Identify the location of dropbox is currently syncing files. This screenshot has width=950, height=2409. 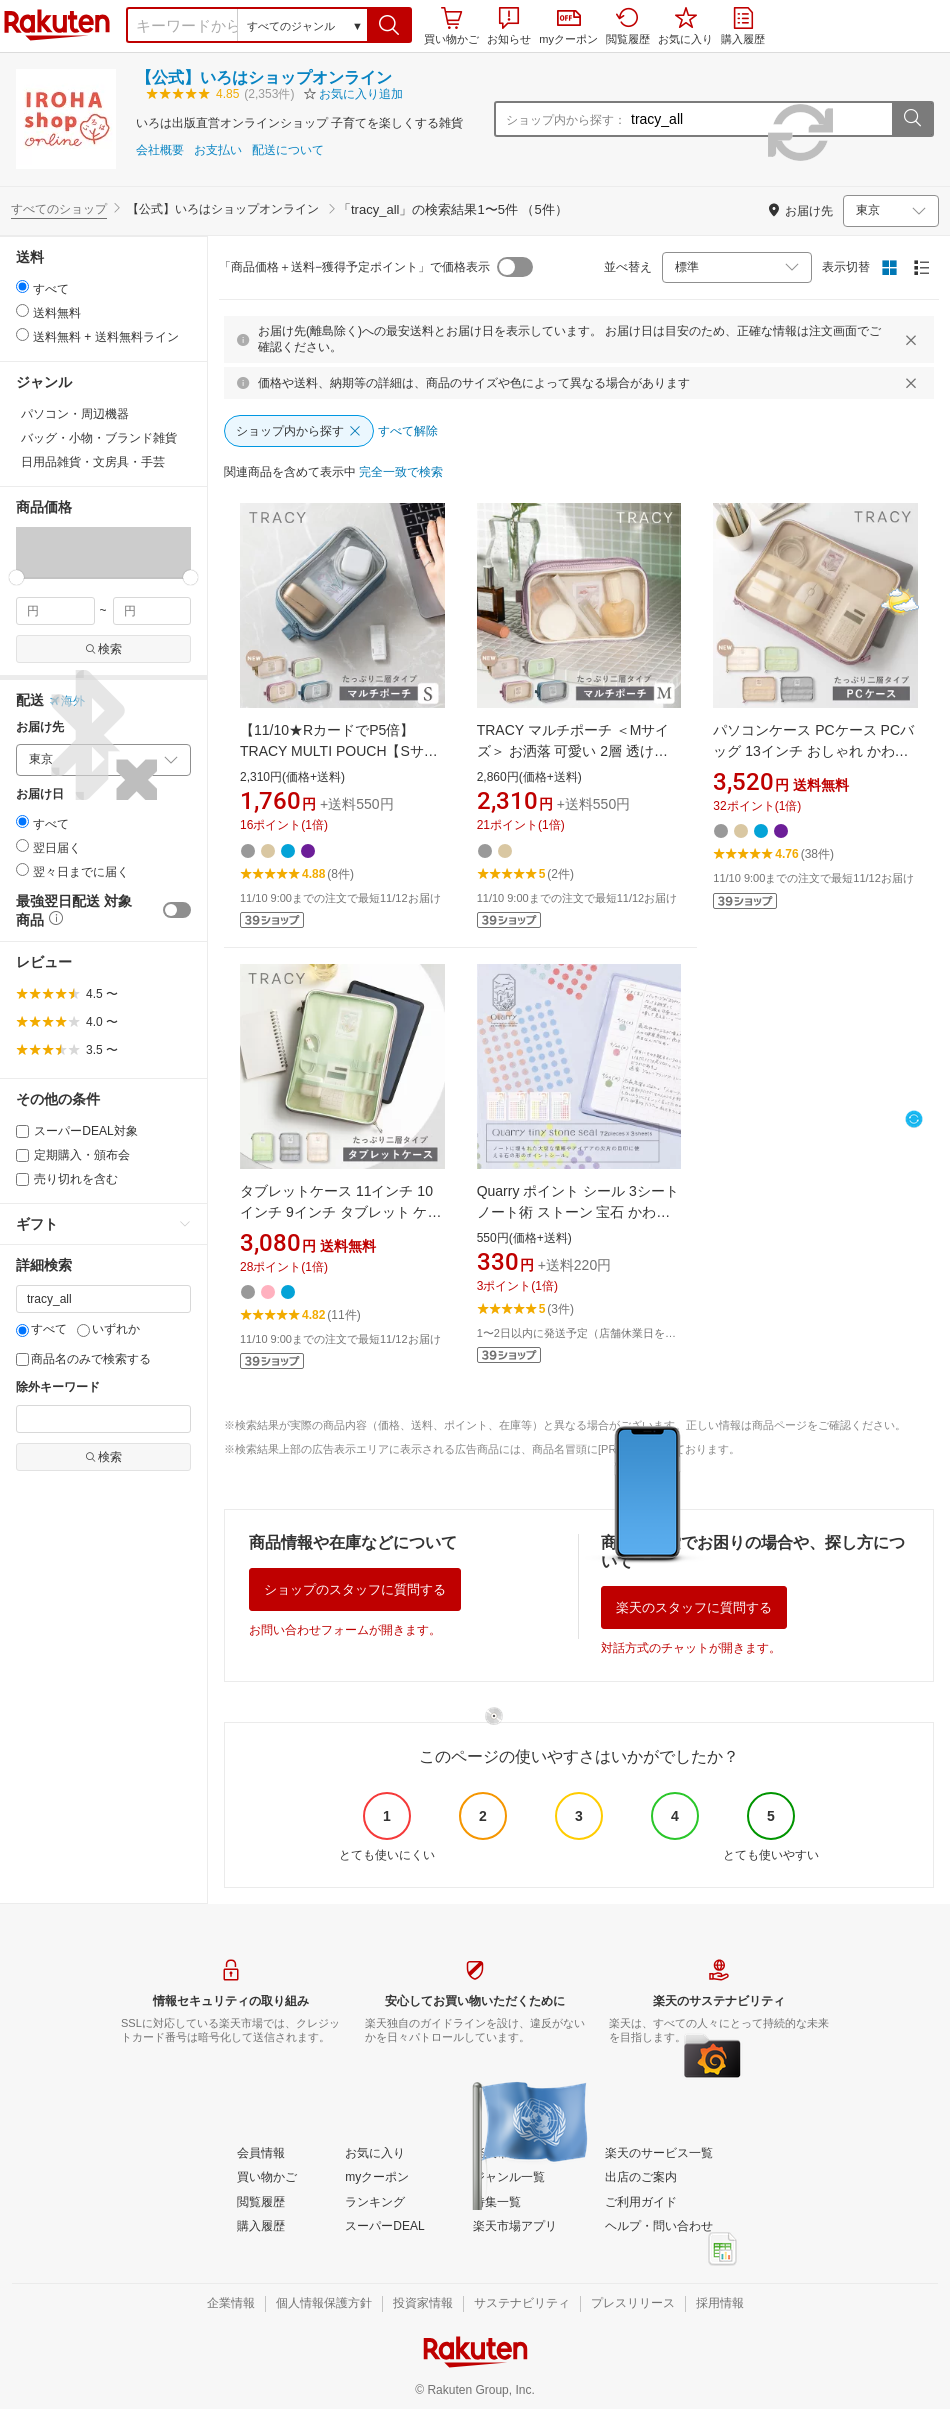
(914, 1119).